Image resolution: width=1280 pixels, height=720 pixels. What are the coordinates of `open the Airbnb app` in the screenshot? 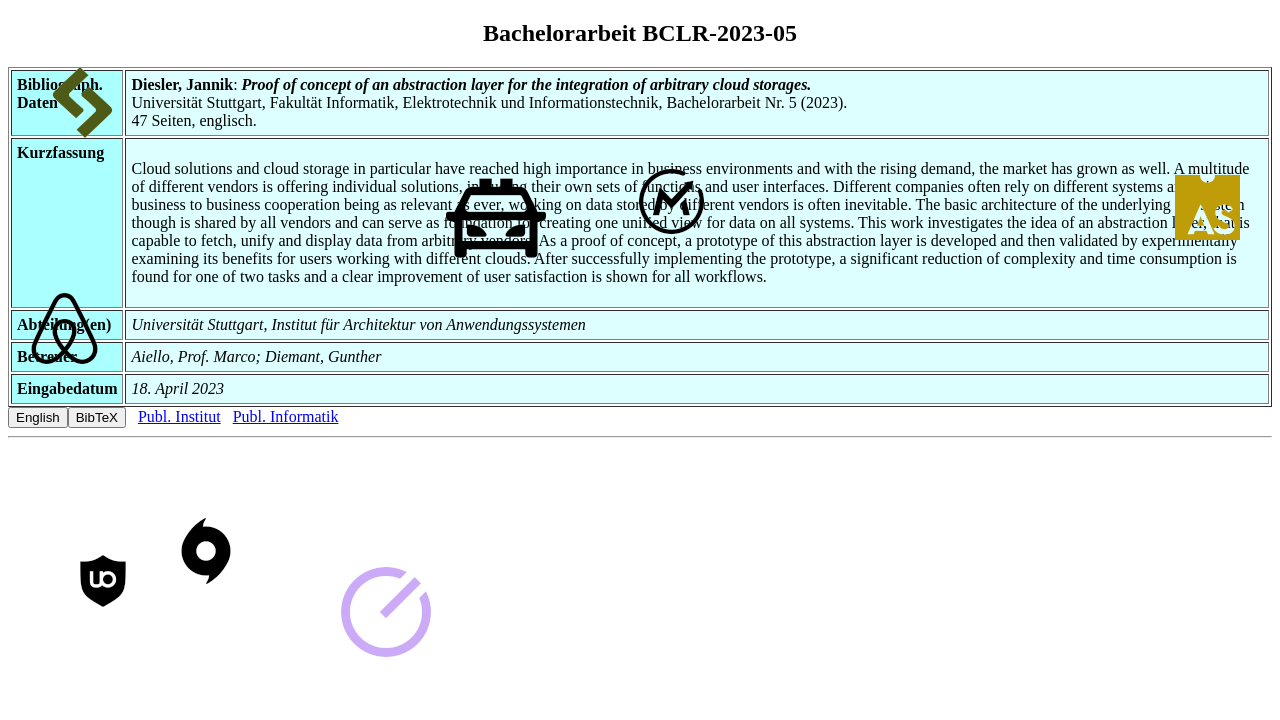 It's located at (64, 328).